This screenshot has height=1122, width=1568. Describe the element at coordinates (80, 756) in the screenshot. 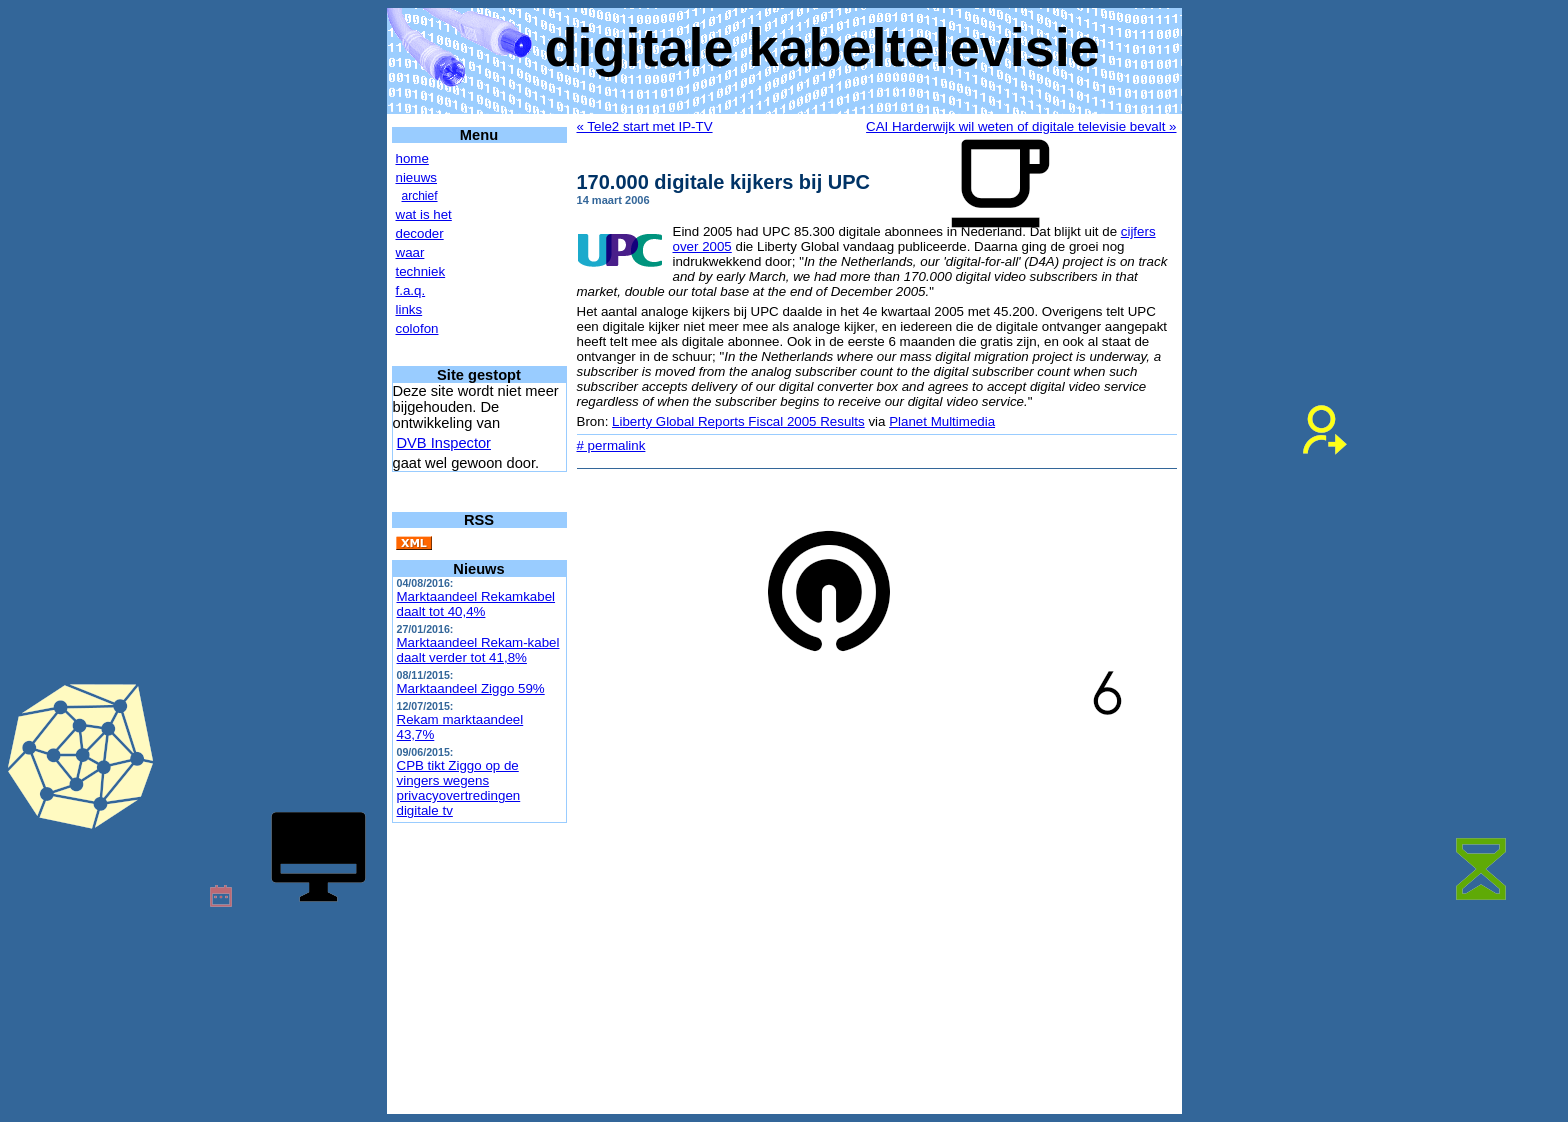

I see `link to PyG (PyTorch Geometric) library or documentation` at that location.